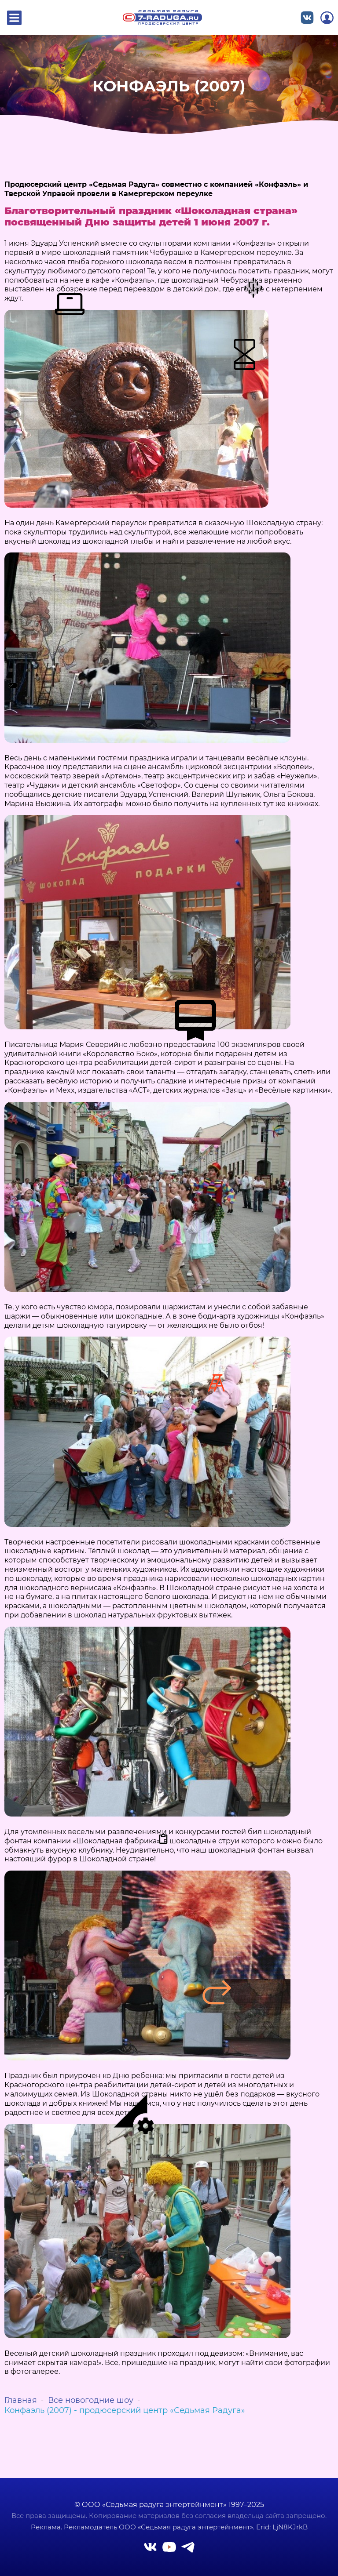  What do you see at coordinates (13, 685) in the screenshot?
I see `toggle setting enabled or active` at bounding box center [13, 685].